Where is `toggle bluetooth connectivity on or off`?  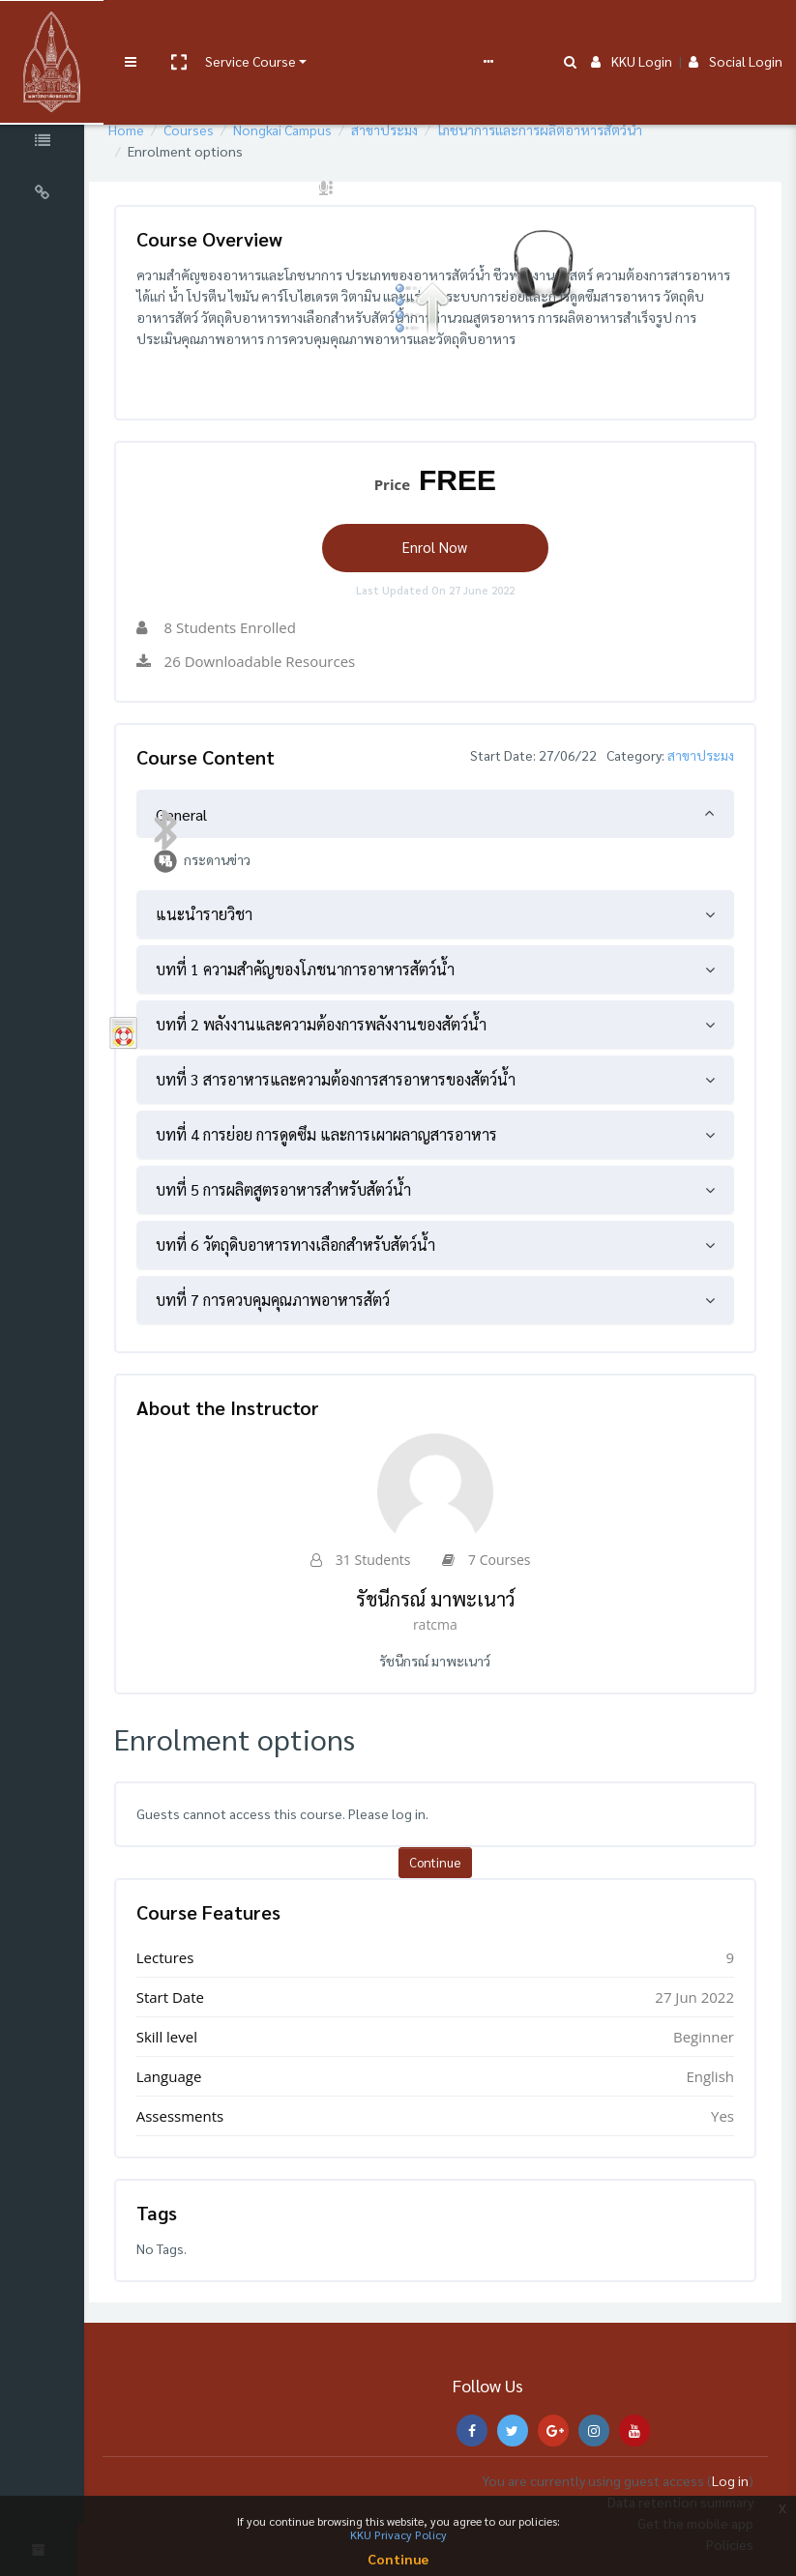
toggle bluetooth connectivity on or off is located at coordinates (166, 829).